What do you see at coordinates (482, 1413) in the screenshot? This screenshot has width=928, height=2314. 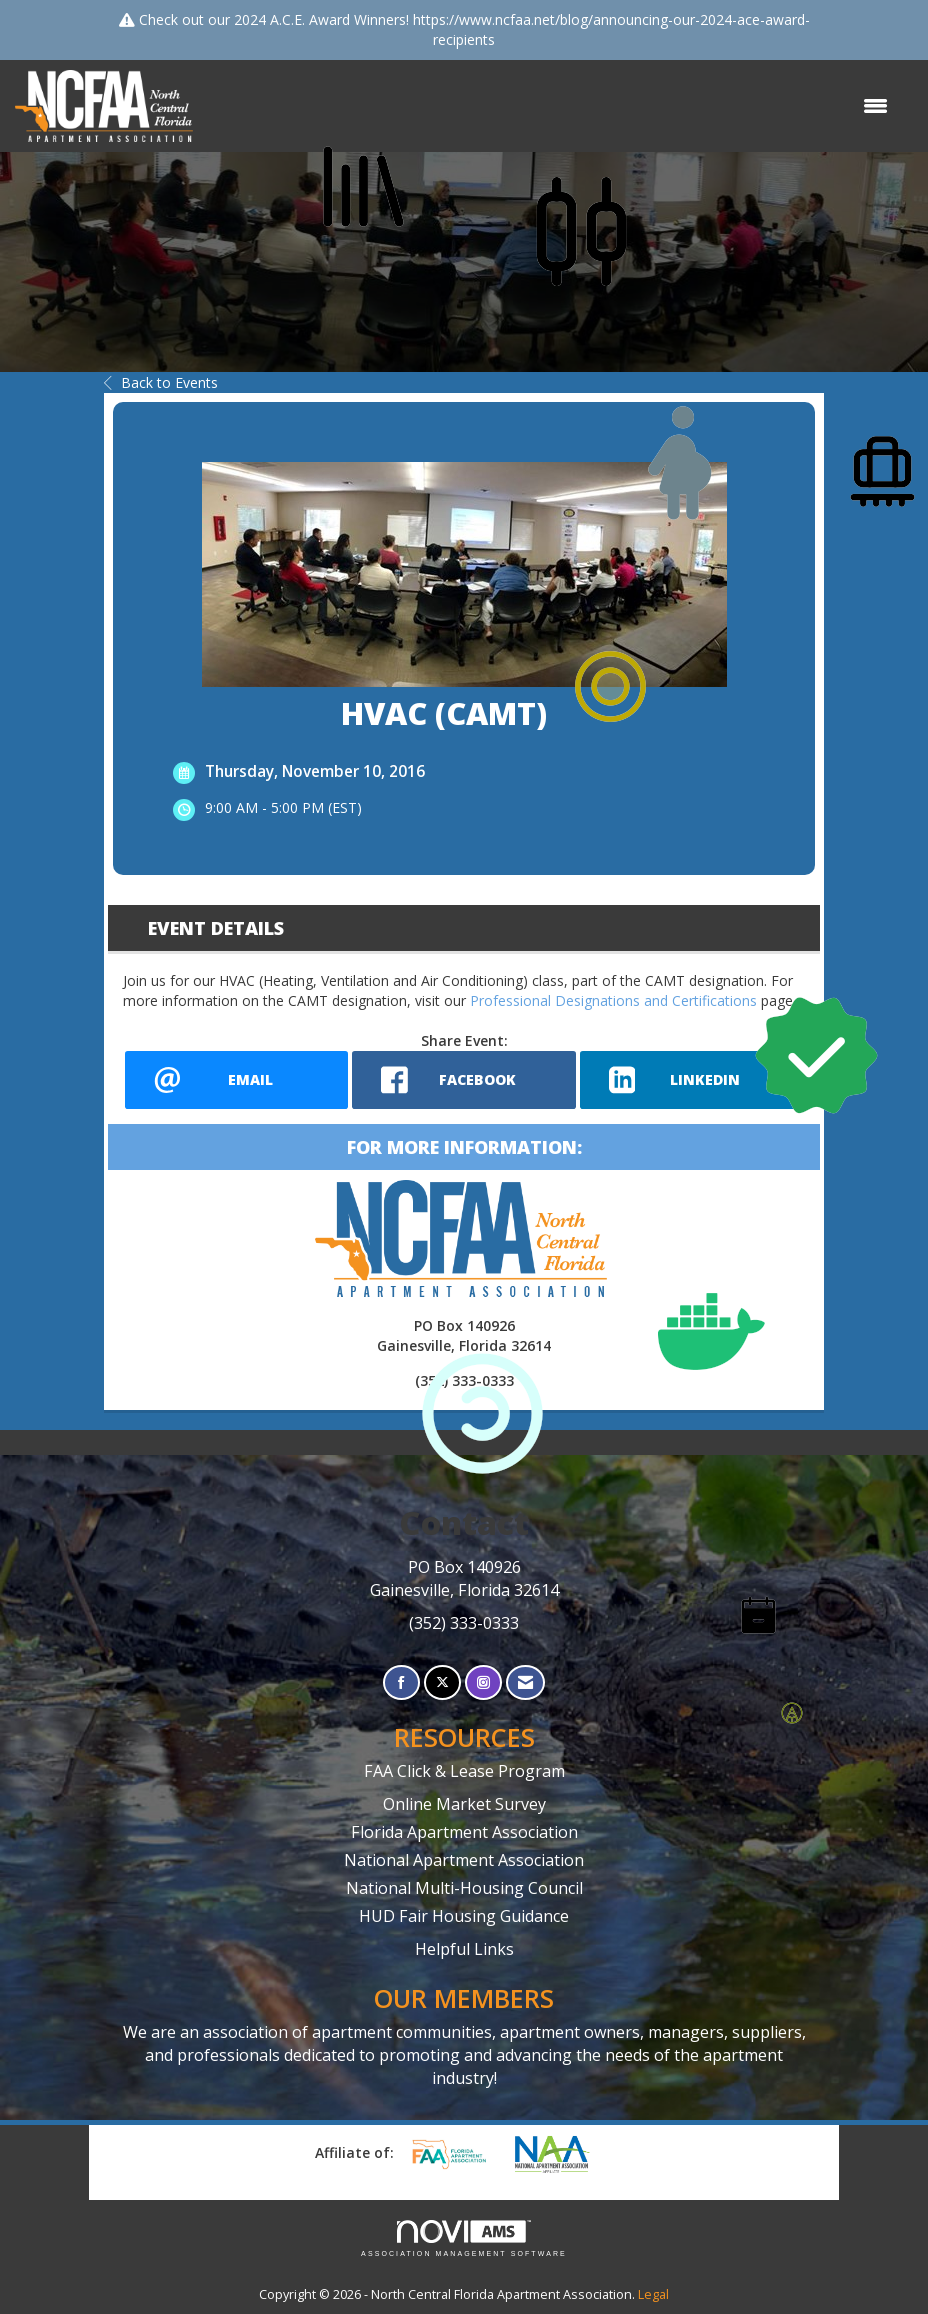 I see `indicates copyleft licensing for content or software` at bounding box center [482, 1413].